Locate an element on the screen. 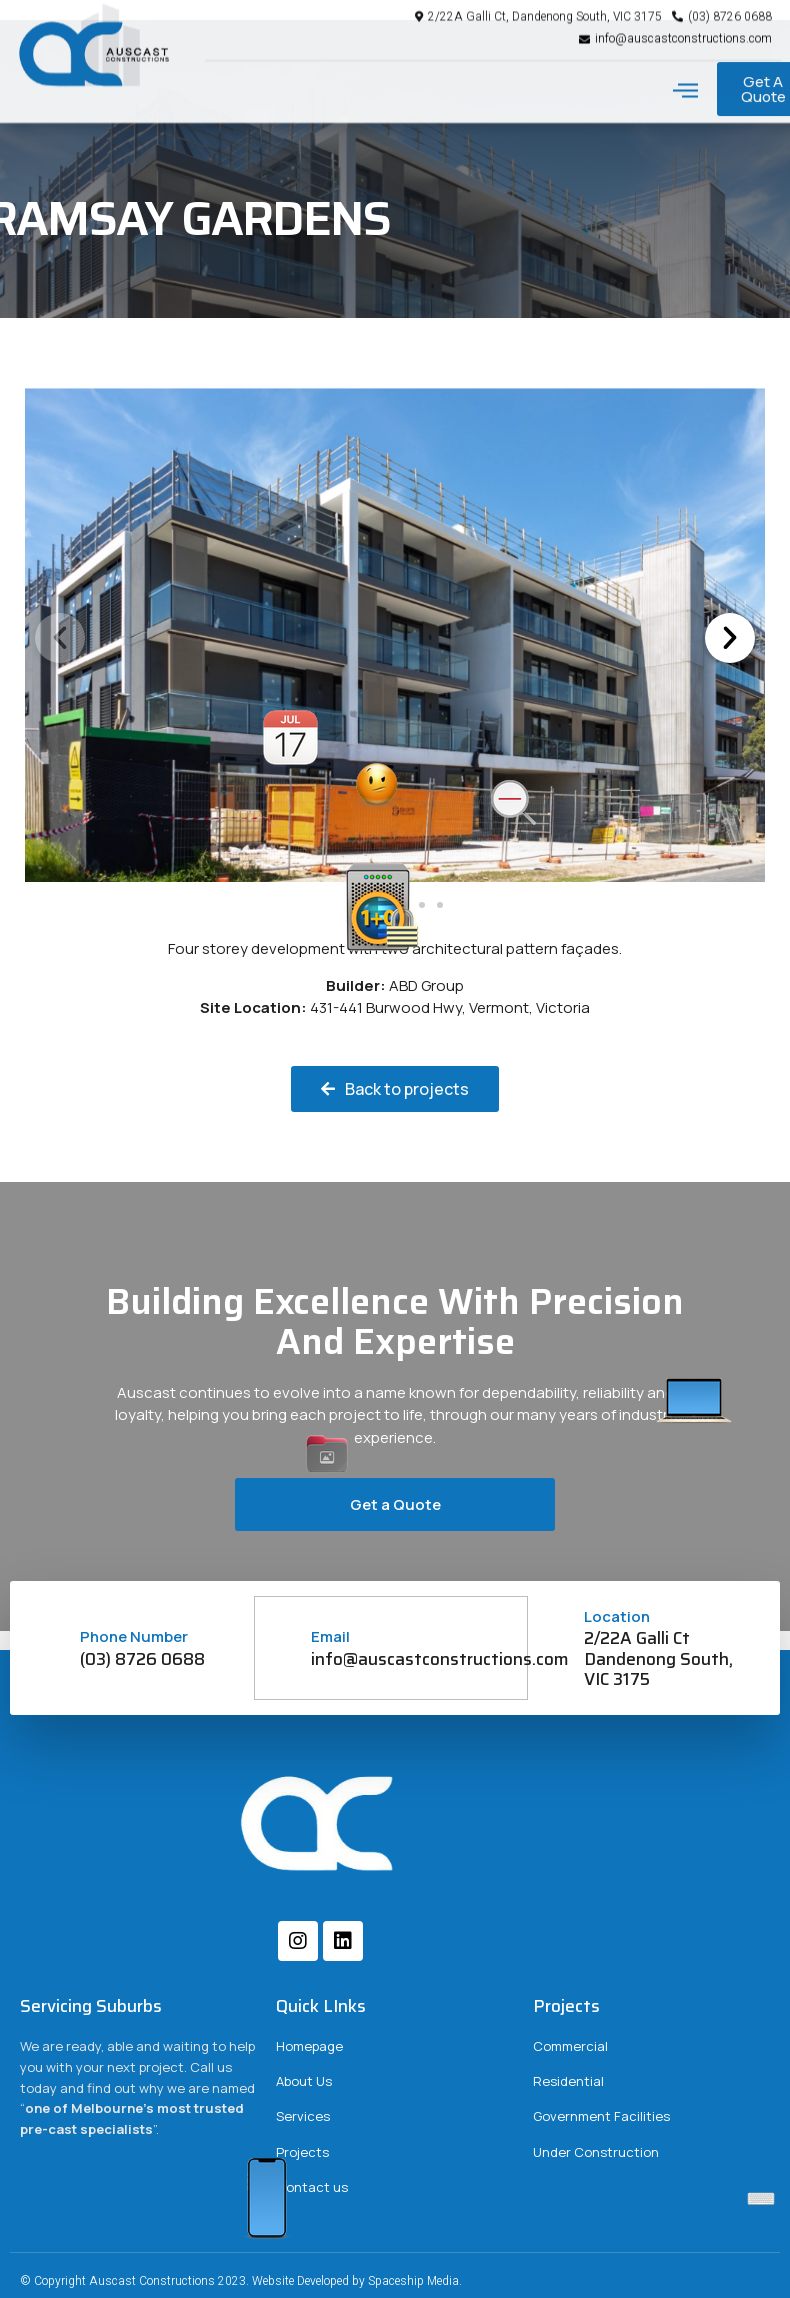  connect an external keyboard is located at coordinates (761, 2199).